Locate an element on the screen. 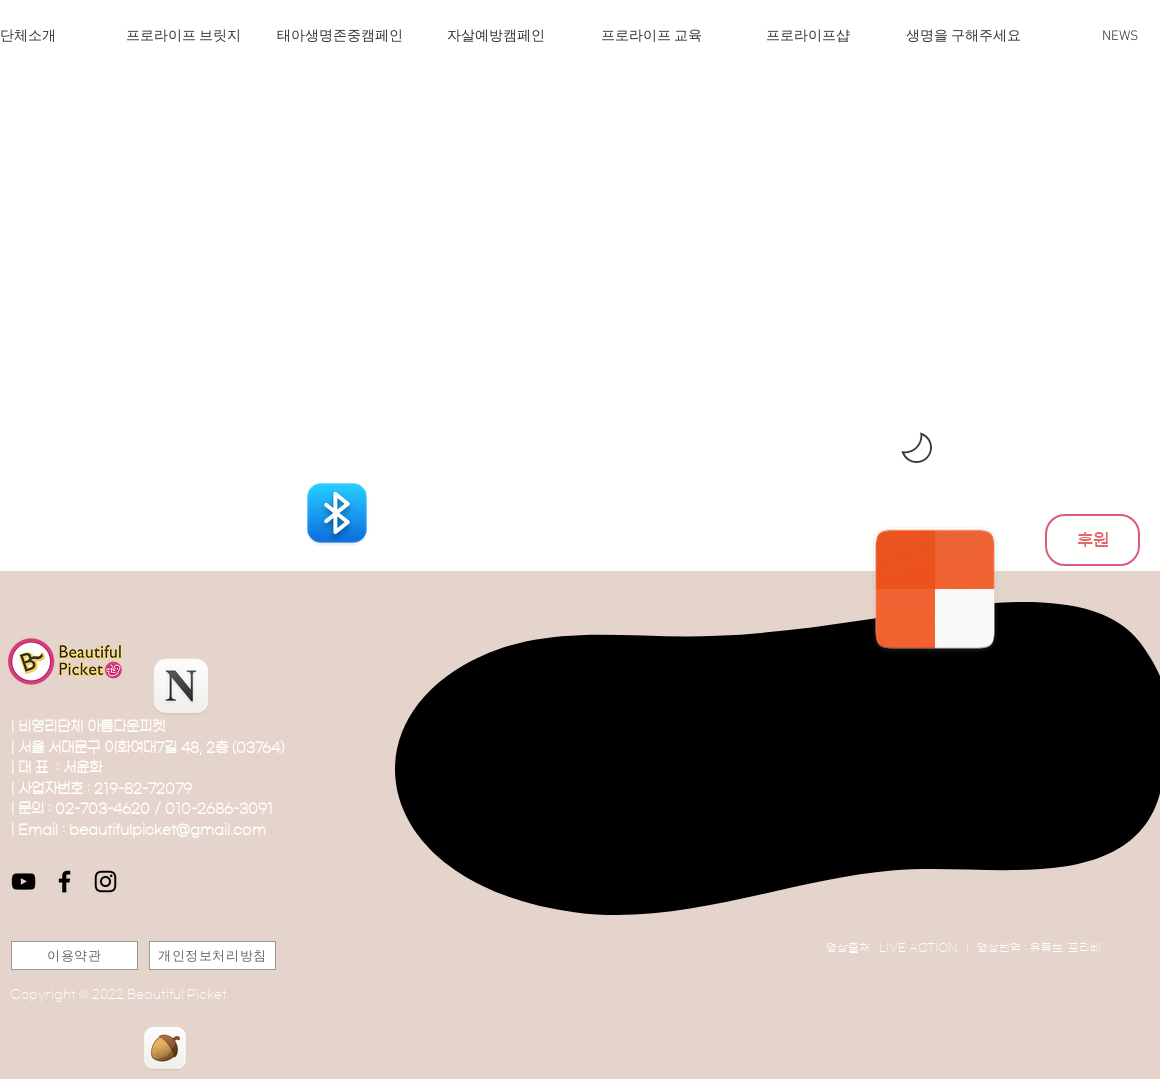 The image size is (1160, 1079). open bluetooth settings is located at coordinates (337, 513).